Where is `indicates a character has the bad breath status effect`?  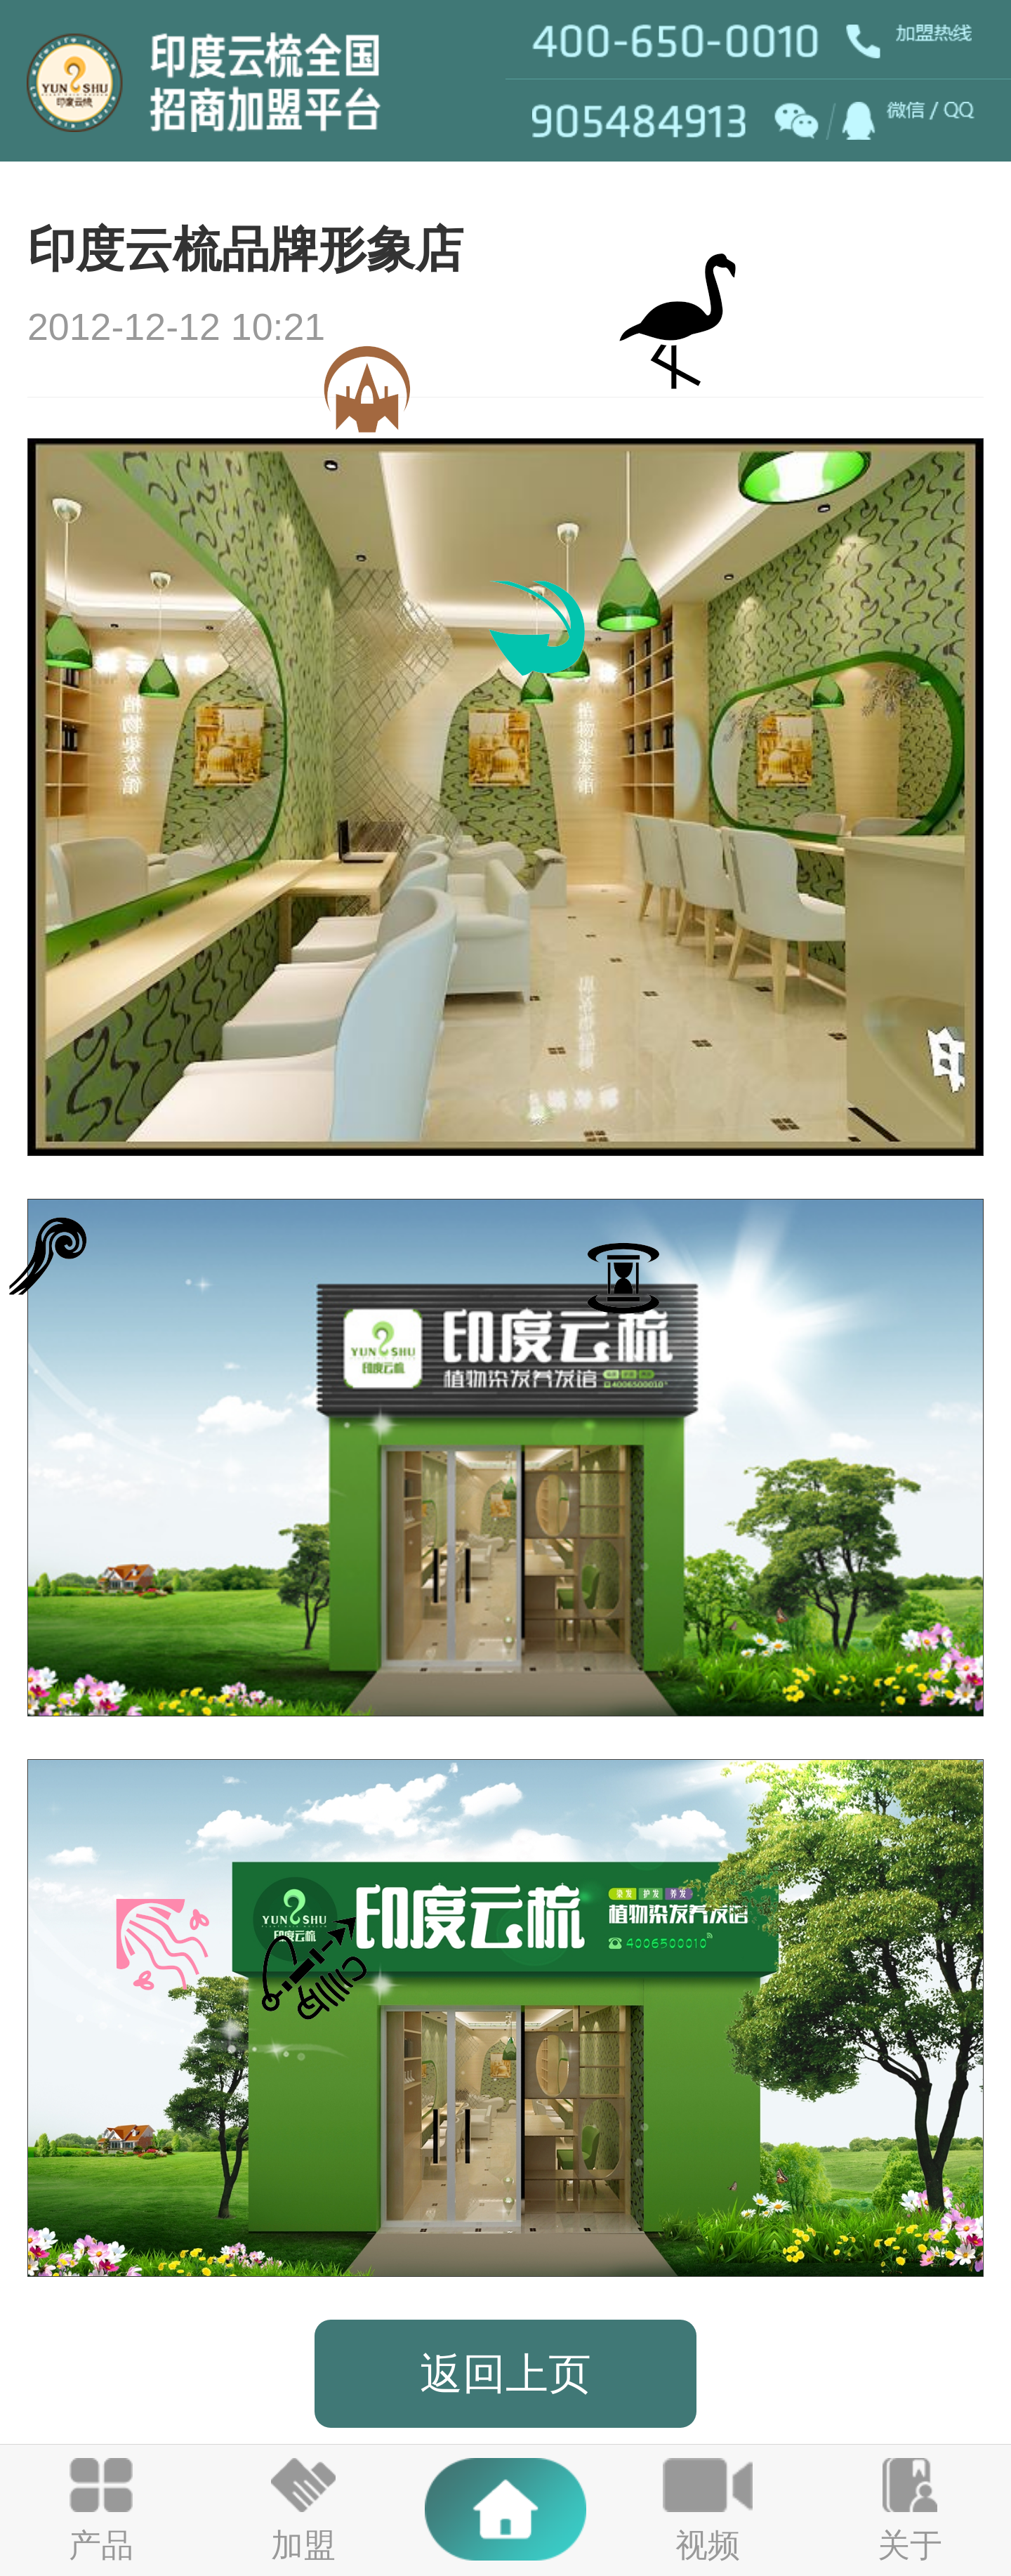
indicates a character has the bad breath status effect is located at coordinates (164, 1947).